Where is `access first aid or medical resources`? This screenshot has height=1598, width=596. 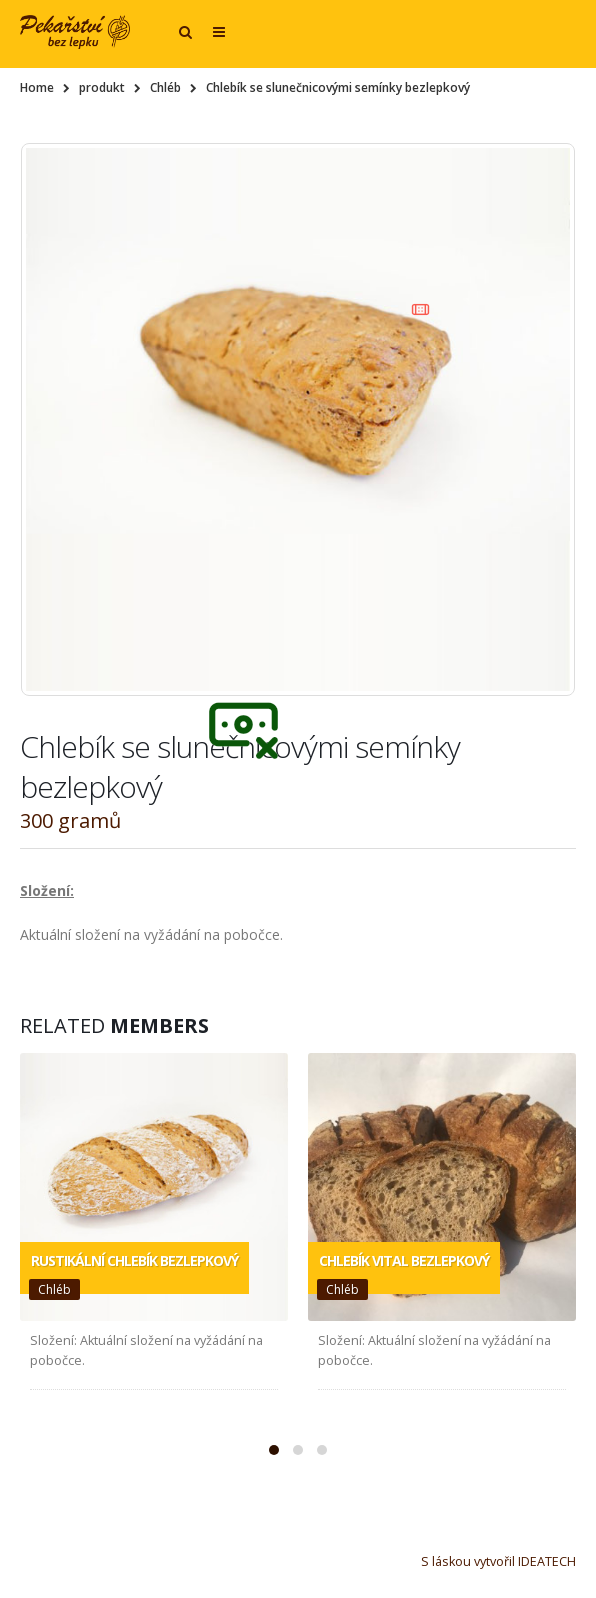
access first aid or medical resources is located at coordinates (420, 309).